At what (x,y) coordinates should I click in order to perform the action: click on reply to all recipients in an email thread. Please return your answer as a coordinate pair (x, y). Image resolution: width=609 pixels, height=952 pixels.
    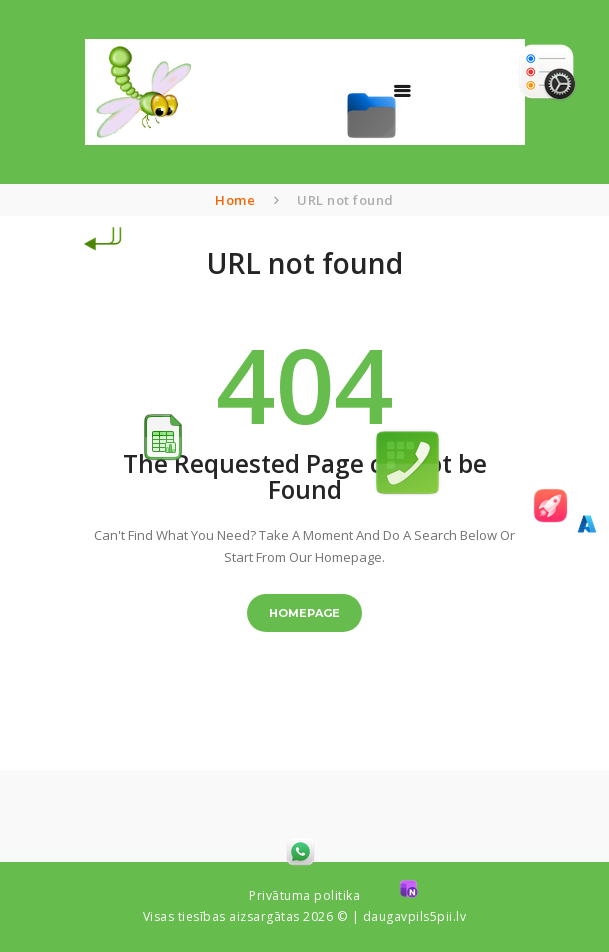
    Looking at the image, I should click on (102, 236).